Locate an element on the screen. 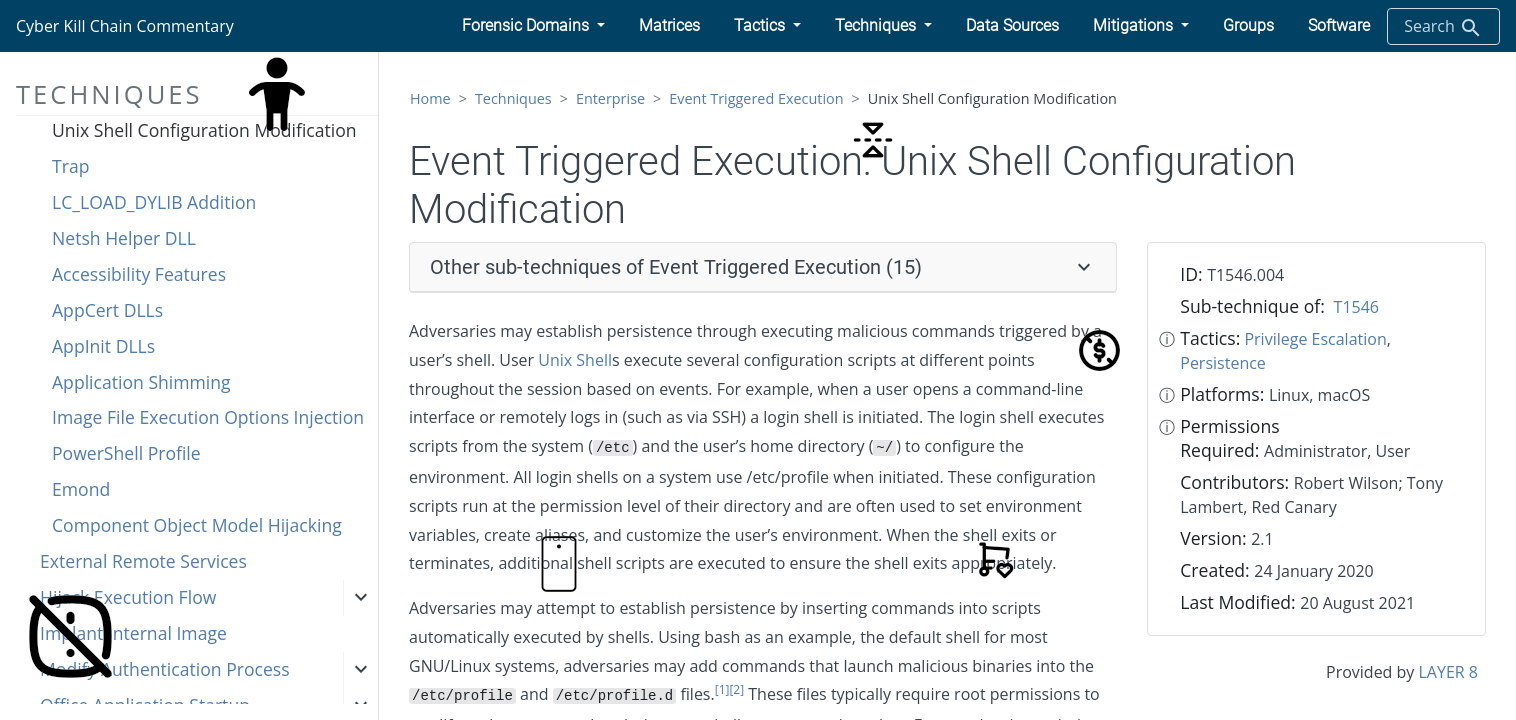 The image size is (1516, 720). view your wishlist or saved items is located at coordinates (994, 559).